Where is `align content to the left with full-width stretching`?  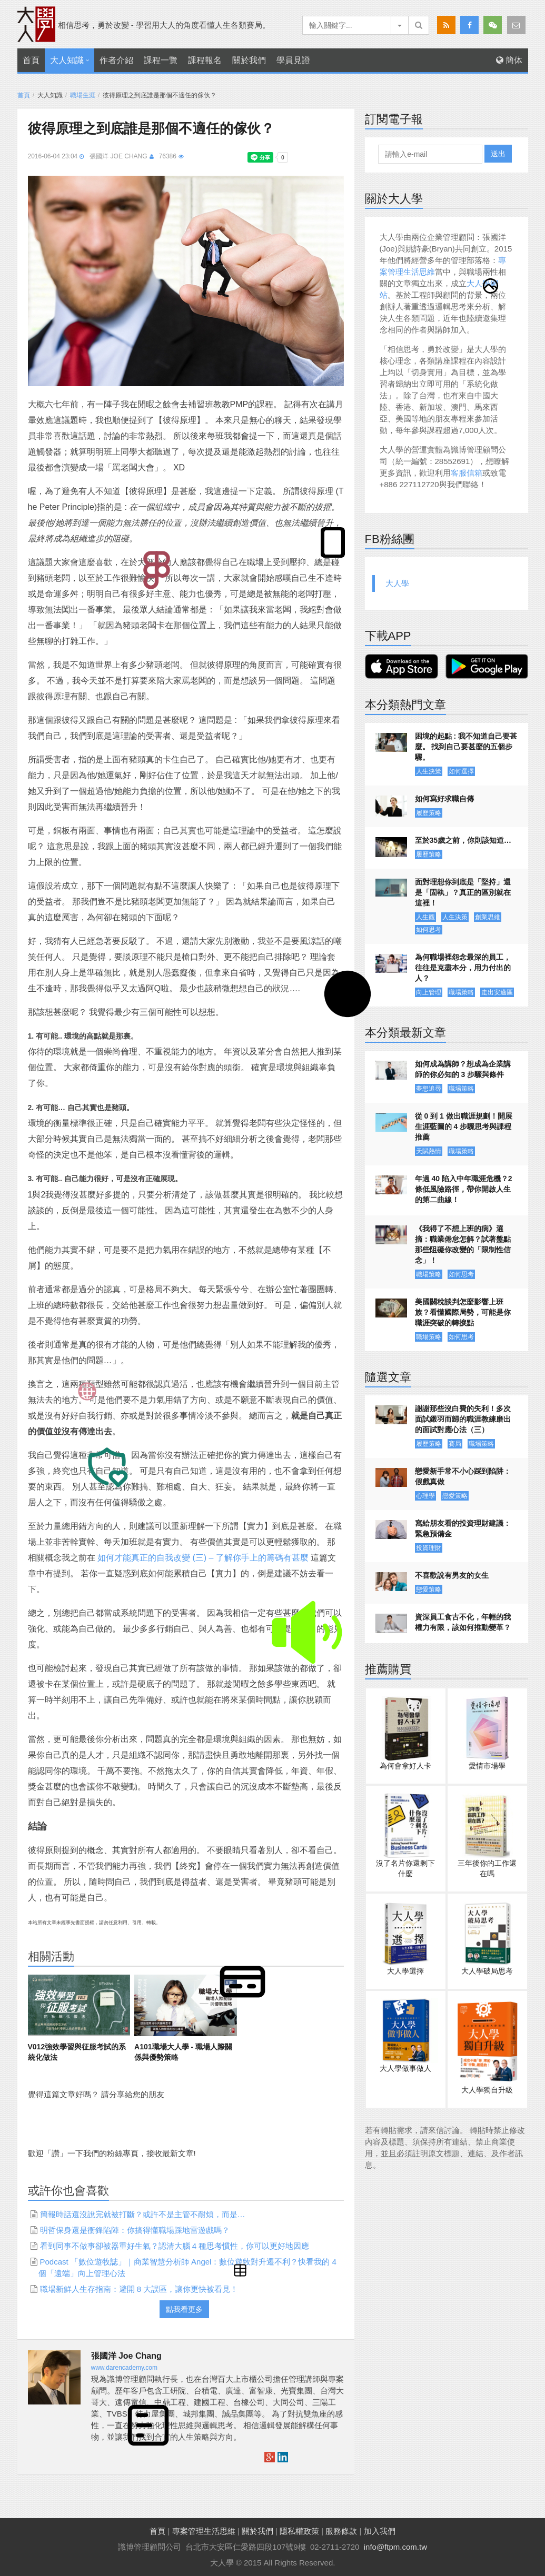
align content to the left with full-width stretching is located at coordinates (148, 2425).